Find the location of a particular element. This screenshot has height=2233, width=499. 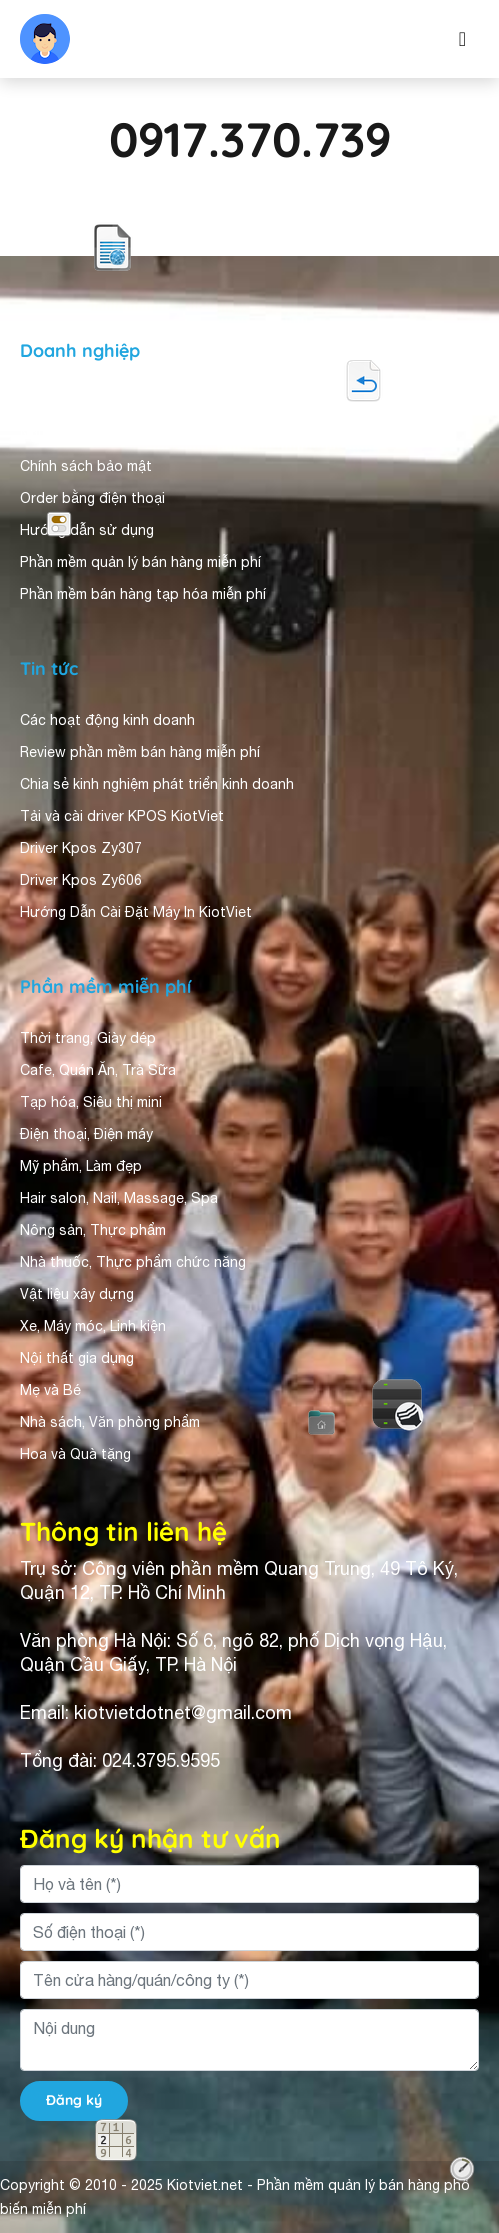

open desktop preferences or settings is located at coordinates (59, 524).